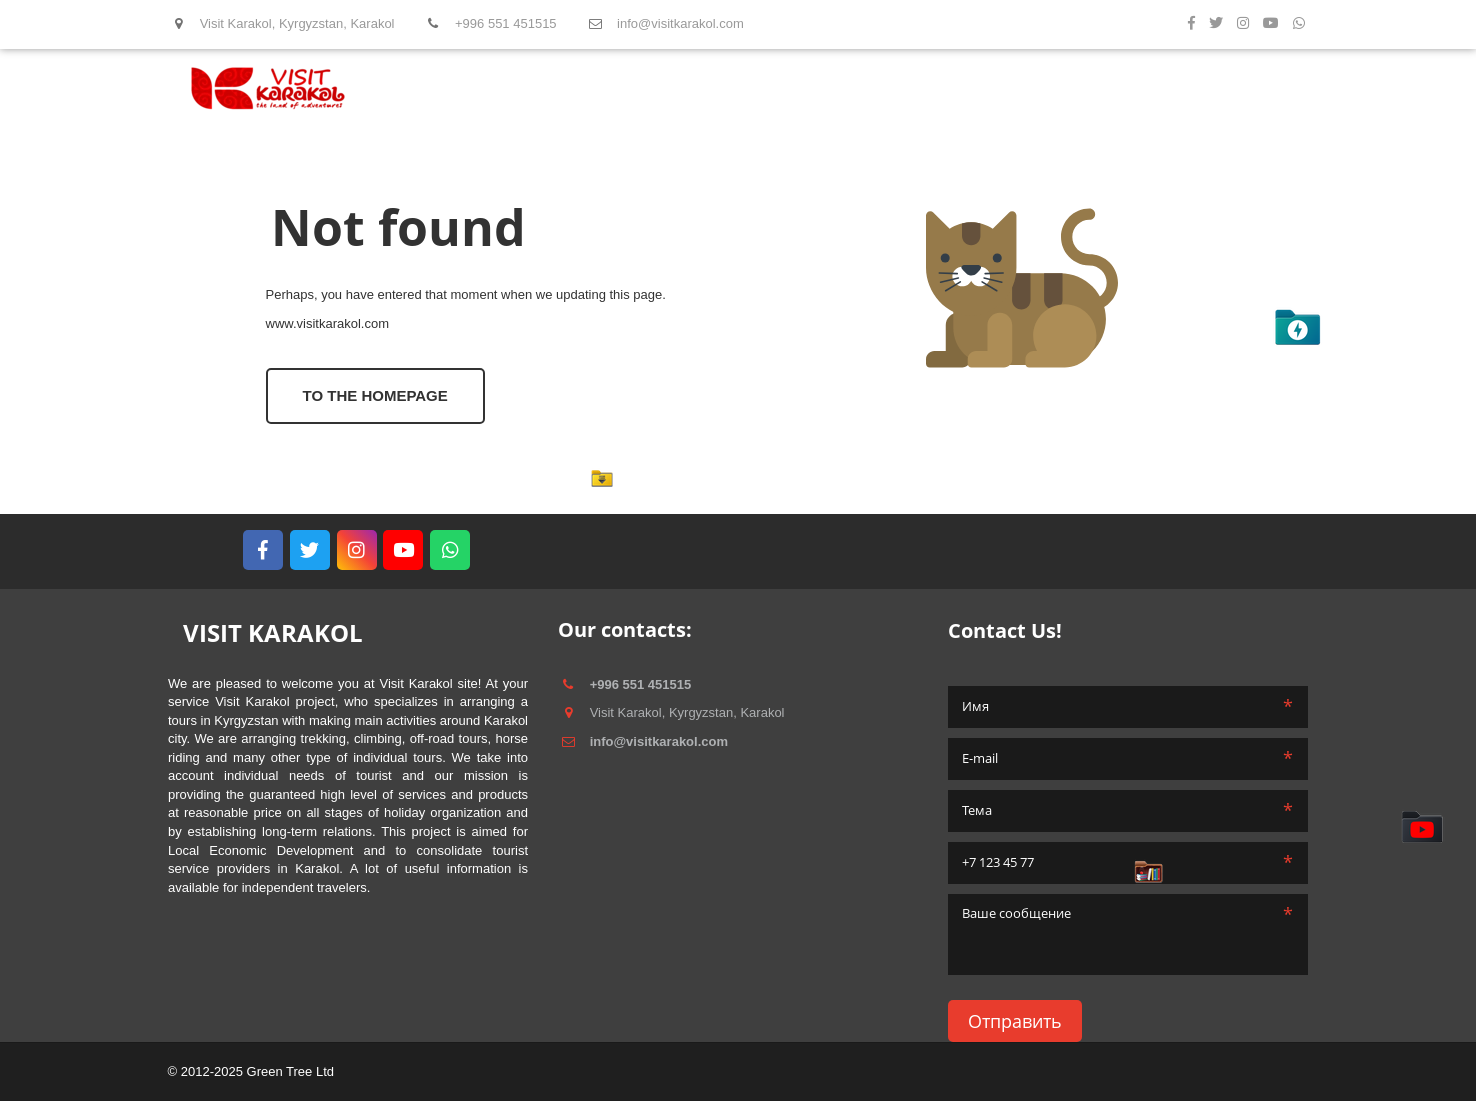 The image size is (1476, 1101). Describe the element at coordinates (1297, 328) in the screenshot. I see `open fastapi project folder` at that location.